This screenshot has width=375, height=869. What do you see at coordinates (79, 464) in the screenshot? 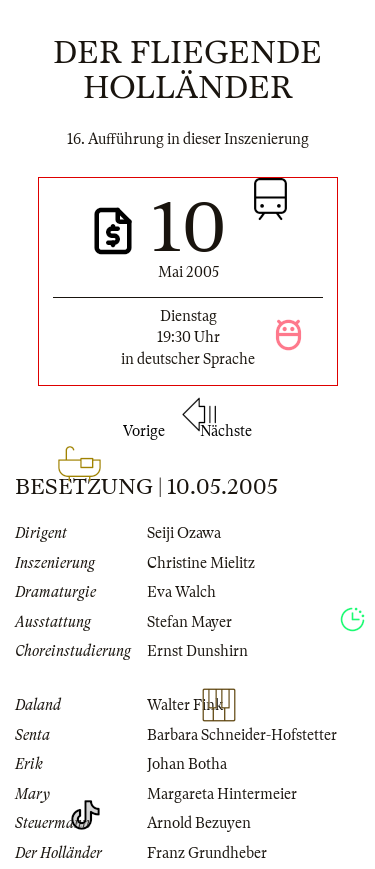
I see `view bathroom amenities` at bounding box center [79, 464].